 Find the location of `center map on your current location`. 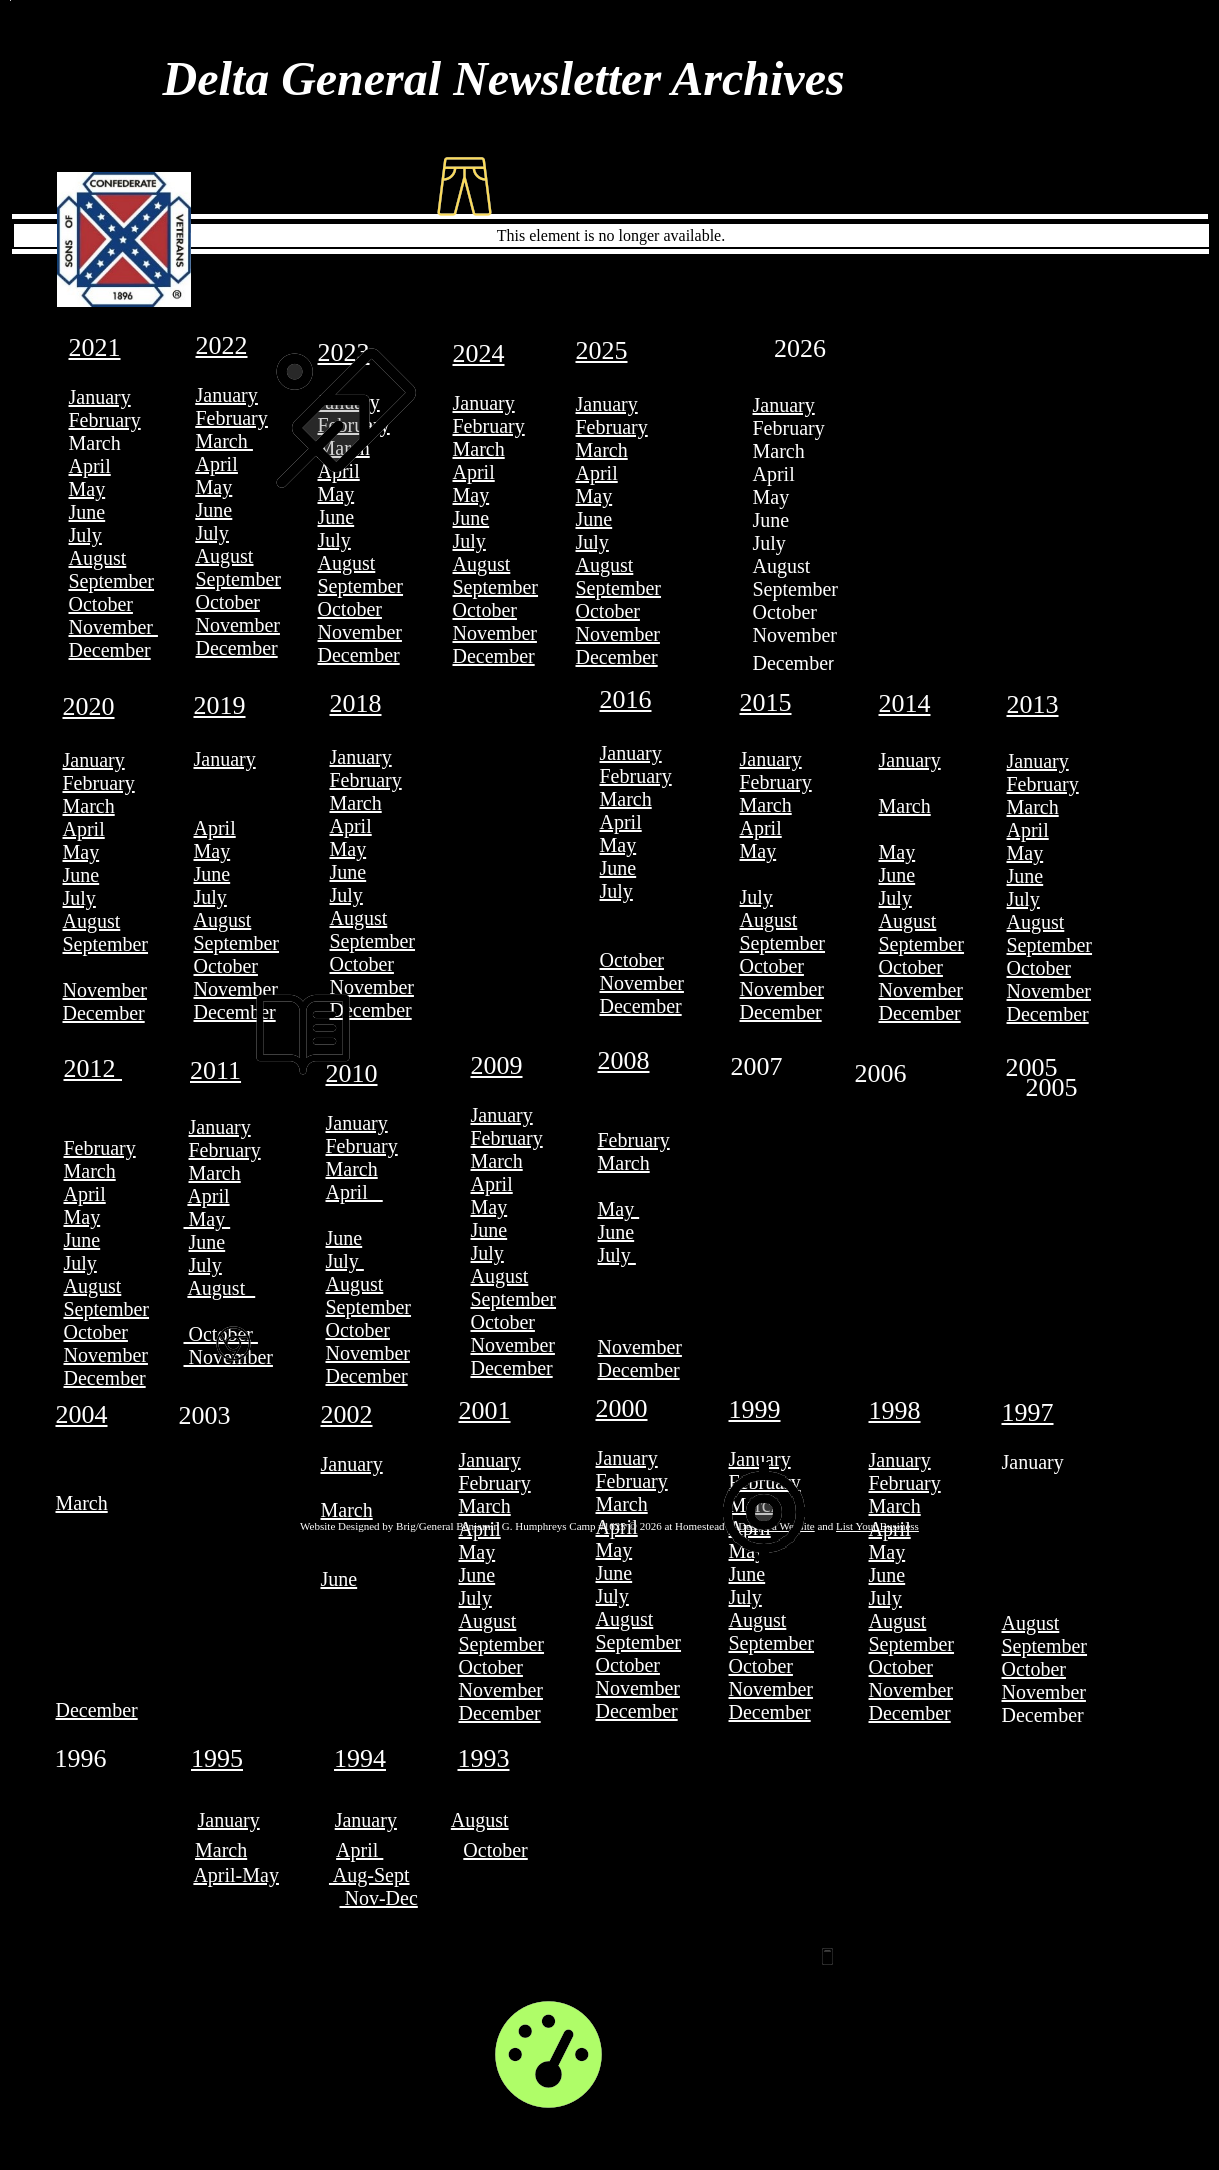

center map on your current location is located at coordinates (764, 1512).